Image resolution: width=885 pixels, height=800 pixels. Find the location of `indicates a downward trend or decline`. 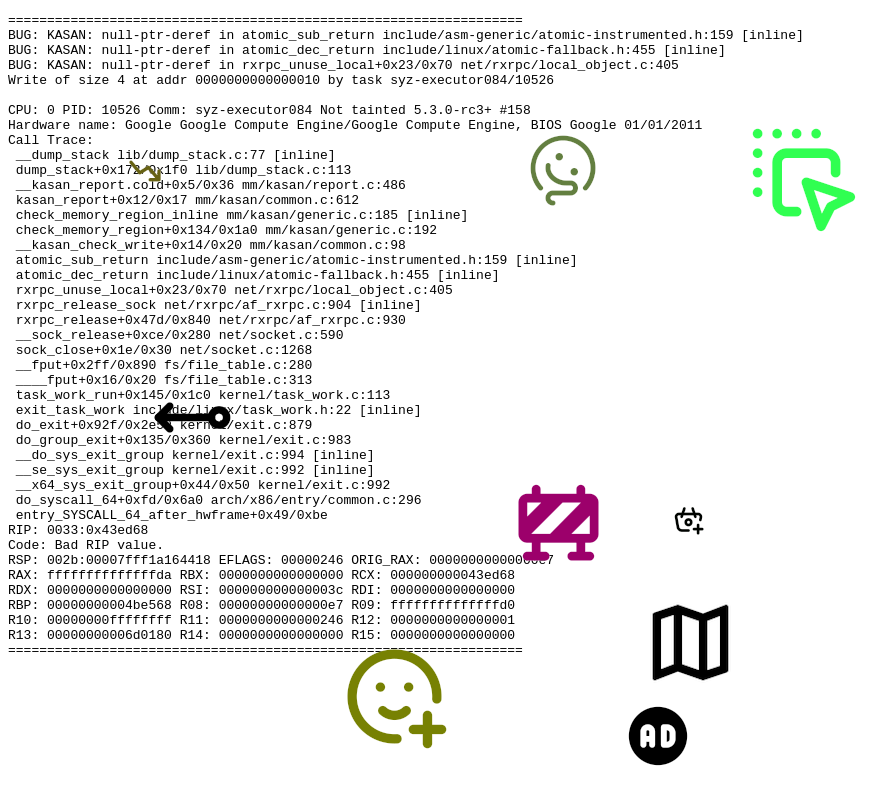

indicates a downward trend or decline is located at coordinates (145, 171).